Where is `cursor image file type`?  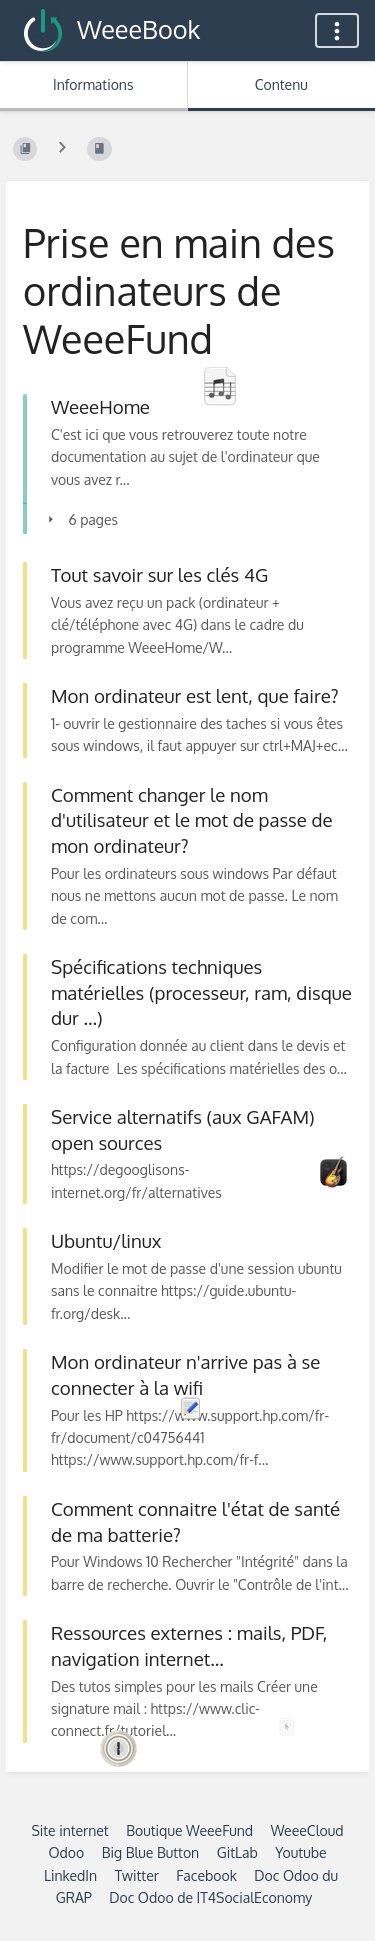 cursor image file type is located at coordinates (287, 1727).